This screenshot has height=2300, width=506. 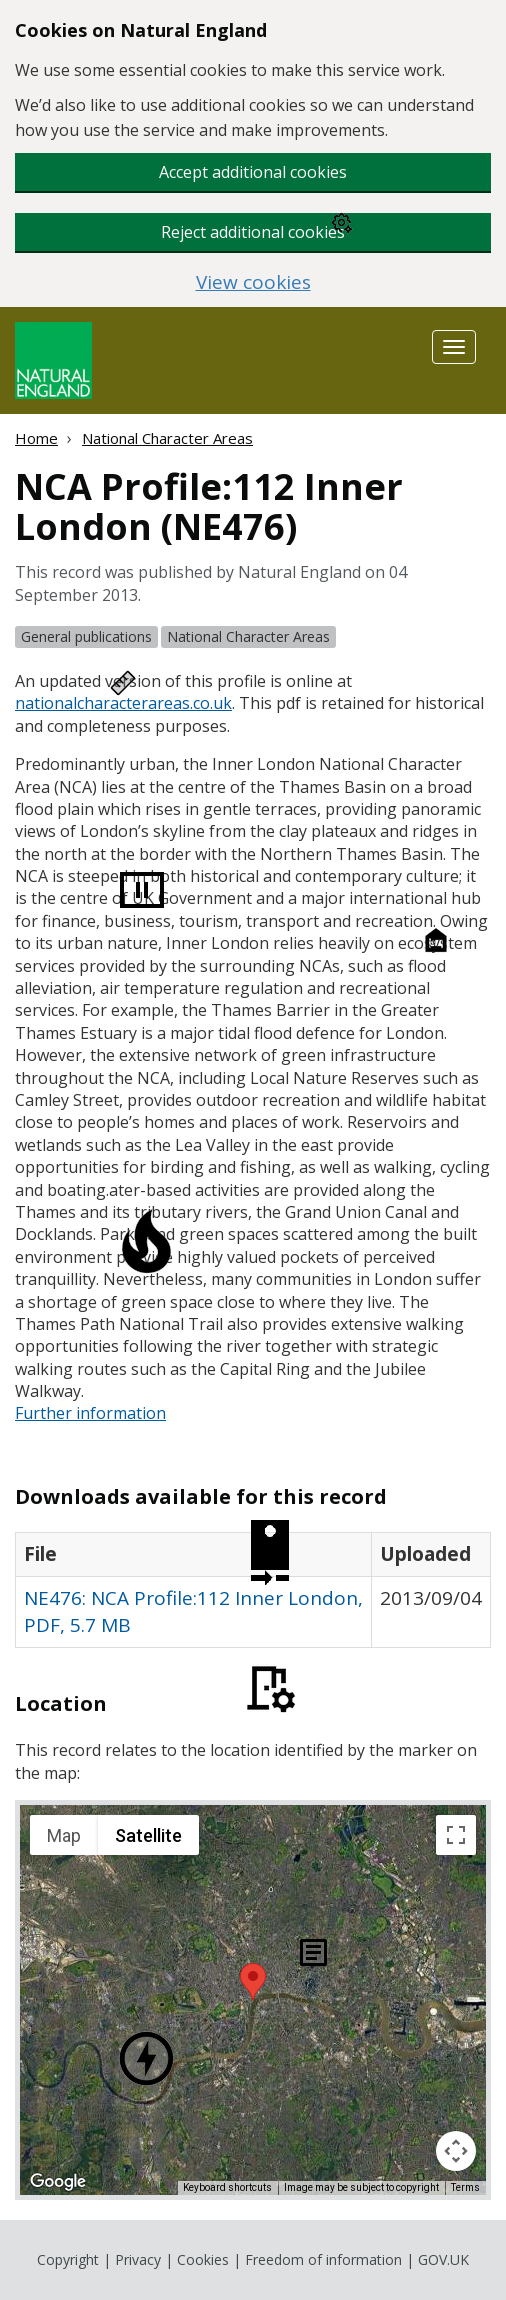 I want to click on access AI-powered or smart settings, so click(x=341, y=222).